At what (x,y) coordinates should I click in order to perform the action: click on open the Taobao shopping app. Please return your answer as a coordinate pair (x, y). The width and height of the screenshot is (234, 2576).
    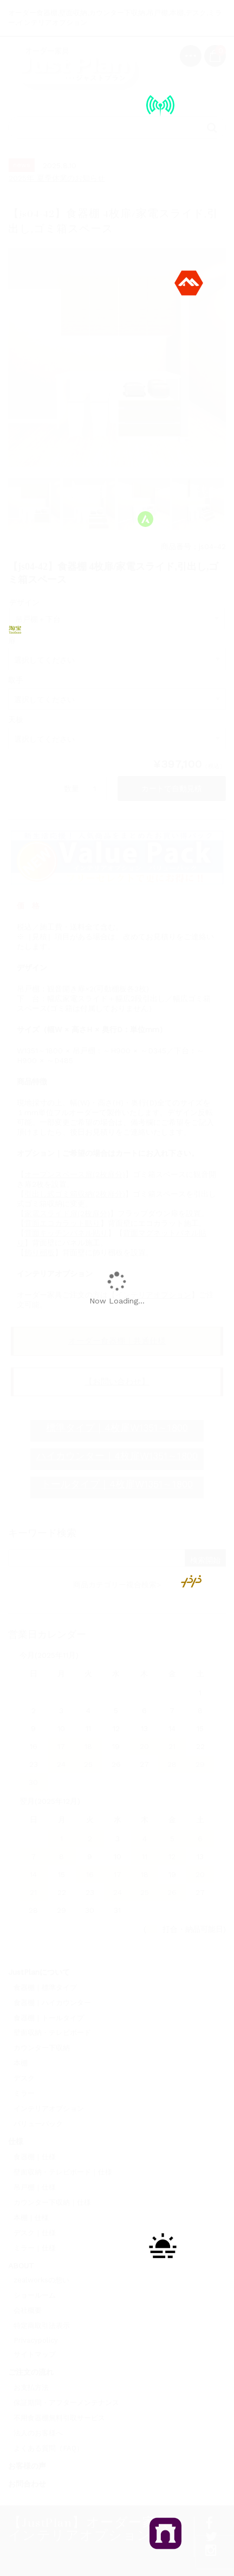
    Looking at the image, I should click on (15, 629).